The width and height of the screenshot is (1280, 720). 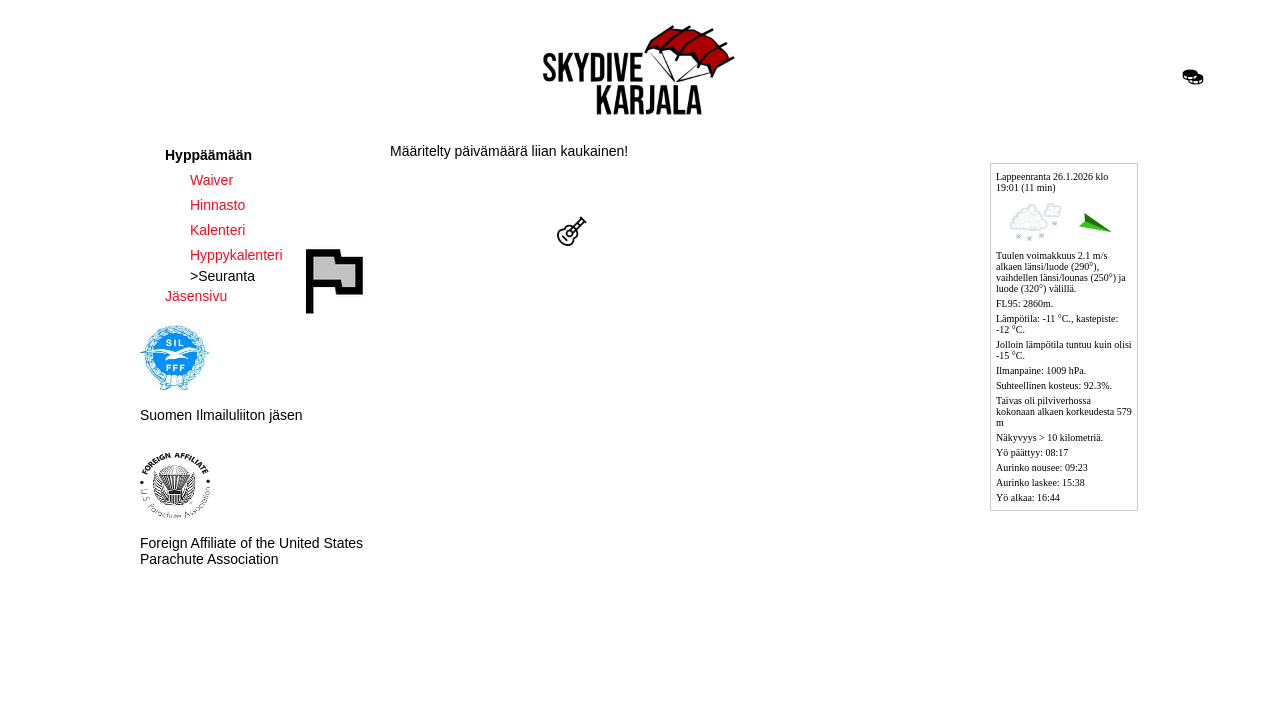 I want to click on access music or instrument features, so click(x=571, y=231).